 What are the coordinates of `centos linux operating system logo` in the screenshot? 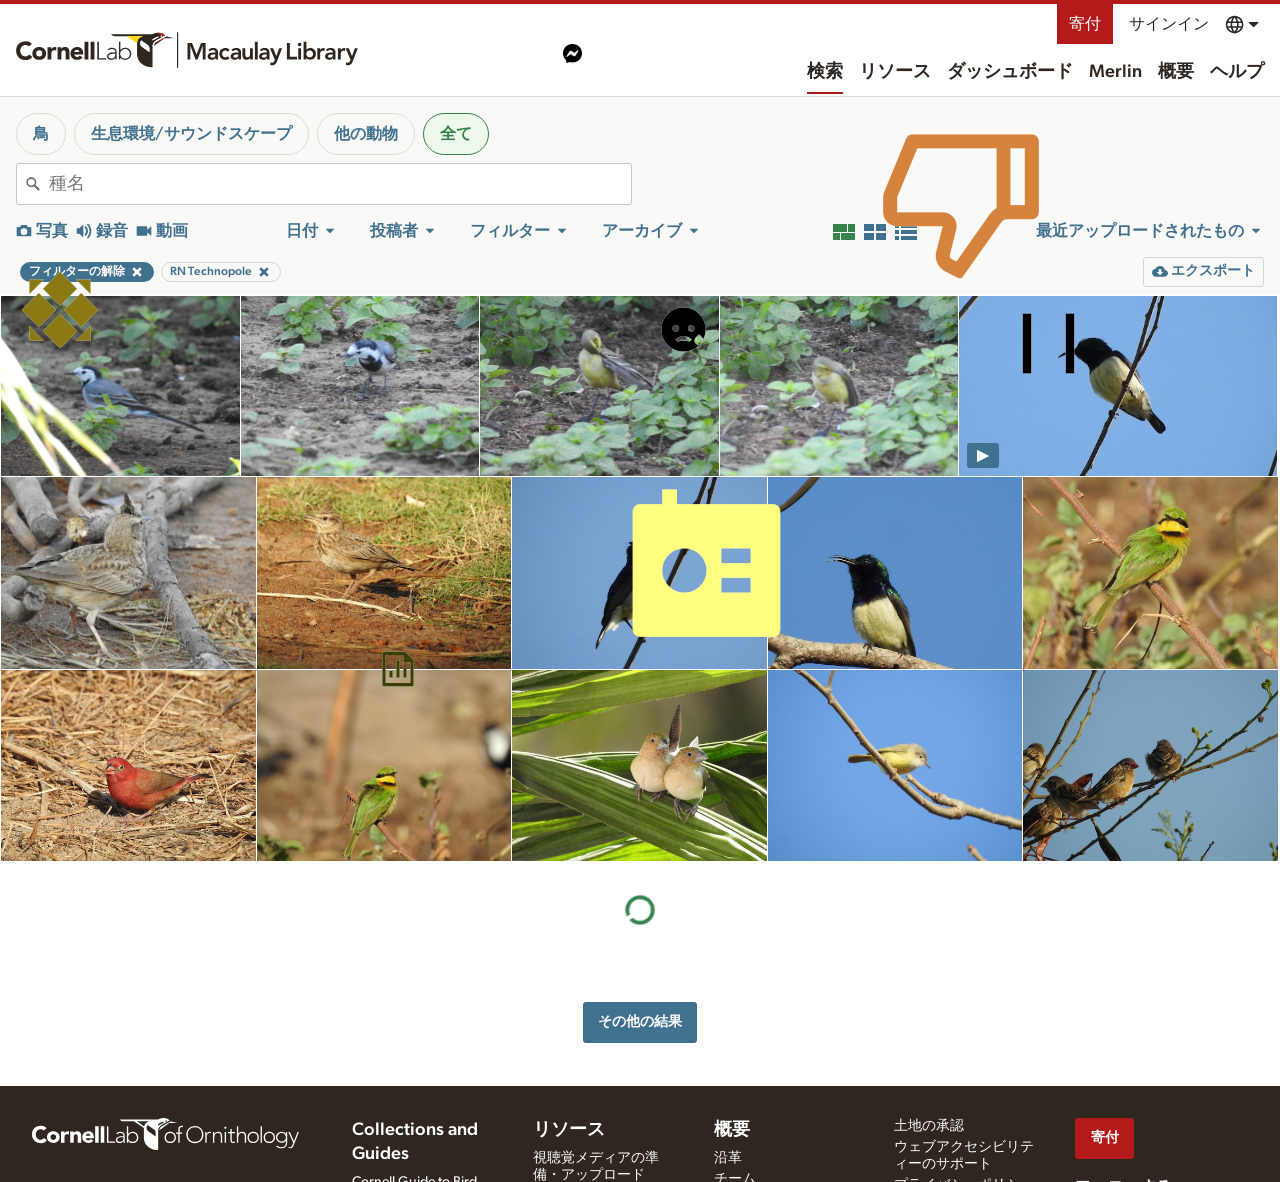 It's located at (60, 310).